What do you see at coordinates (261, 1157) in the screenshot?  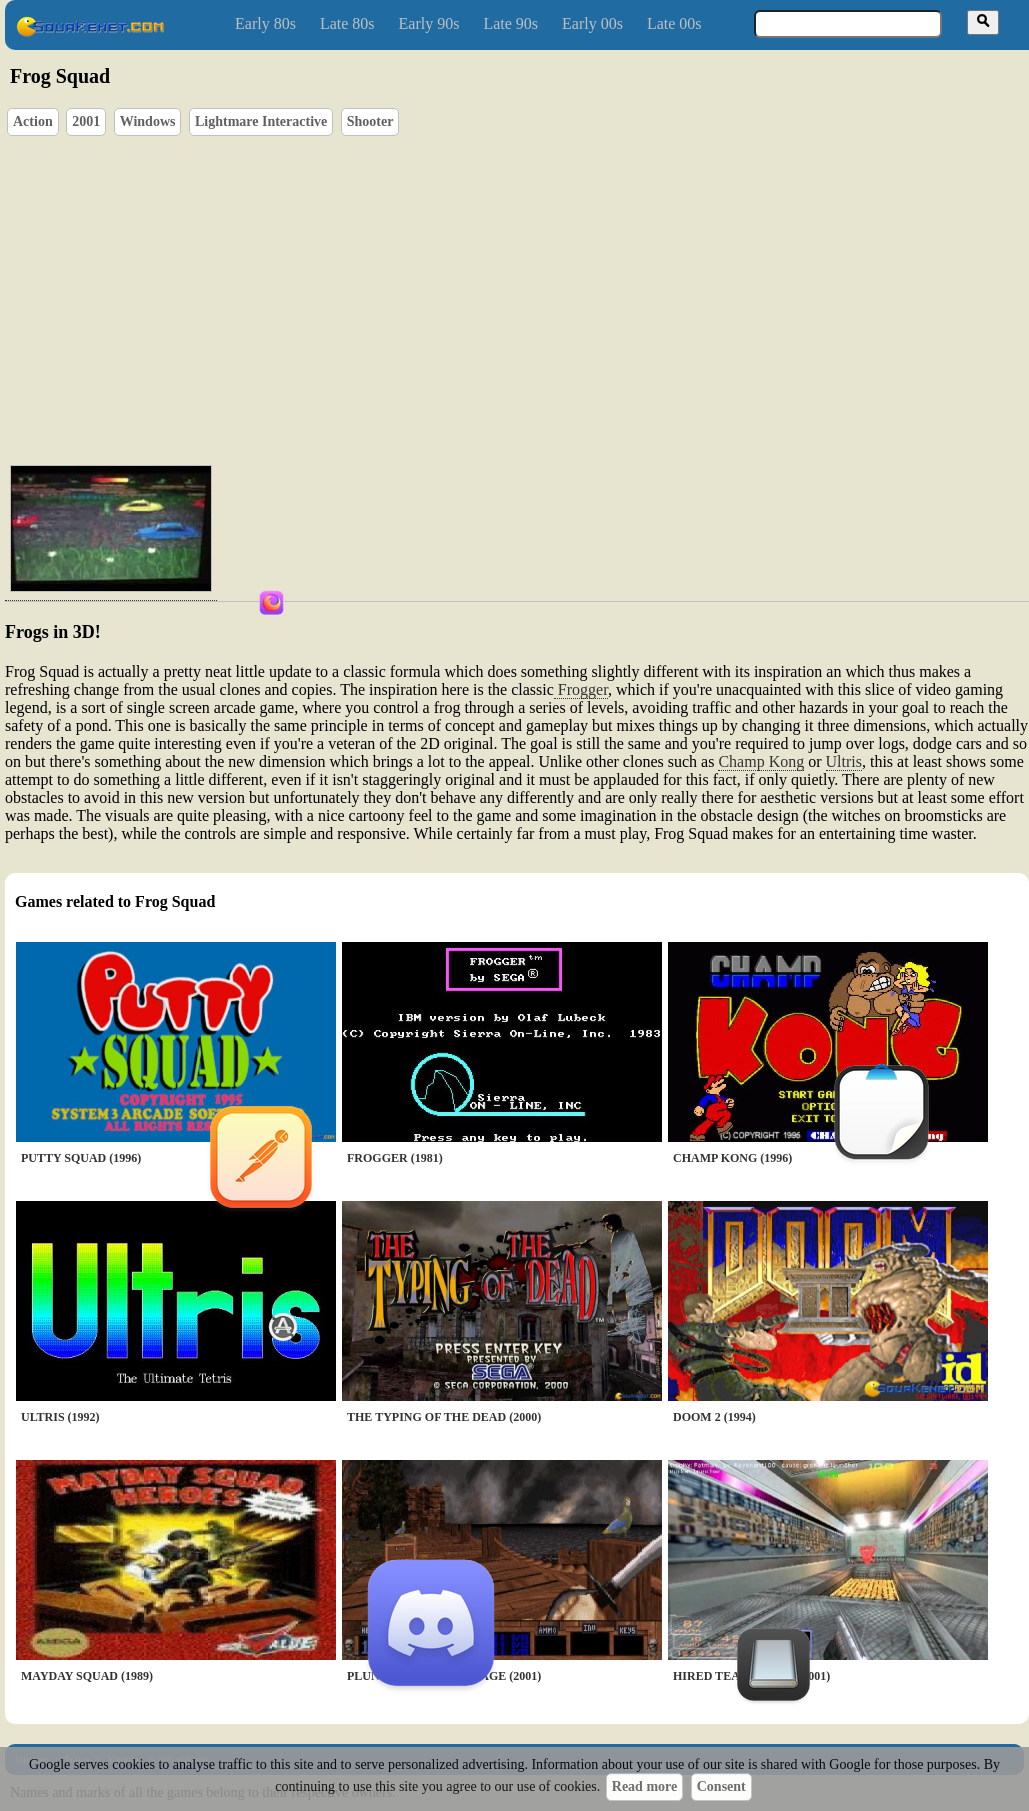 I see `open Postman API development app` at bounding box center [261, 1157].